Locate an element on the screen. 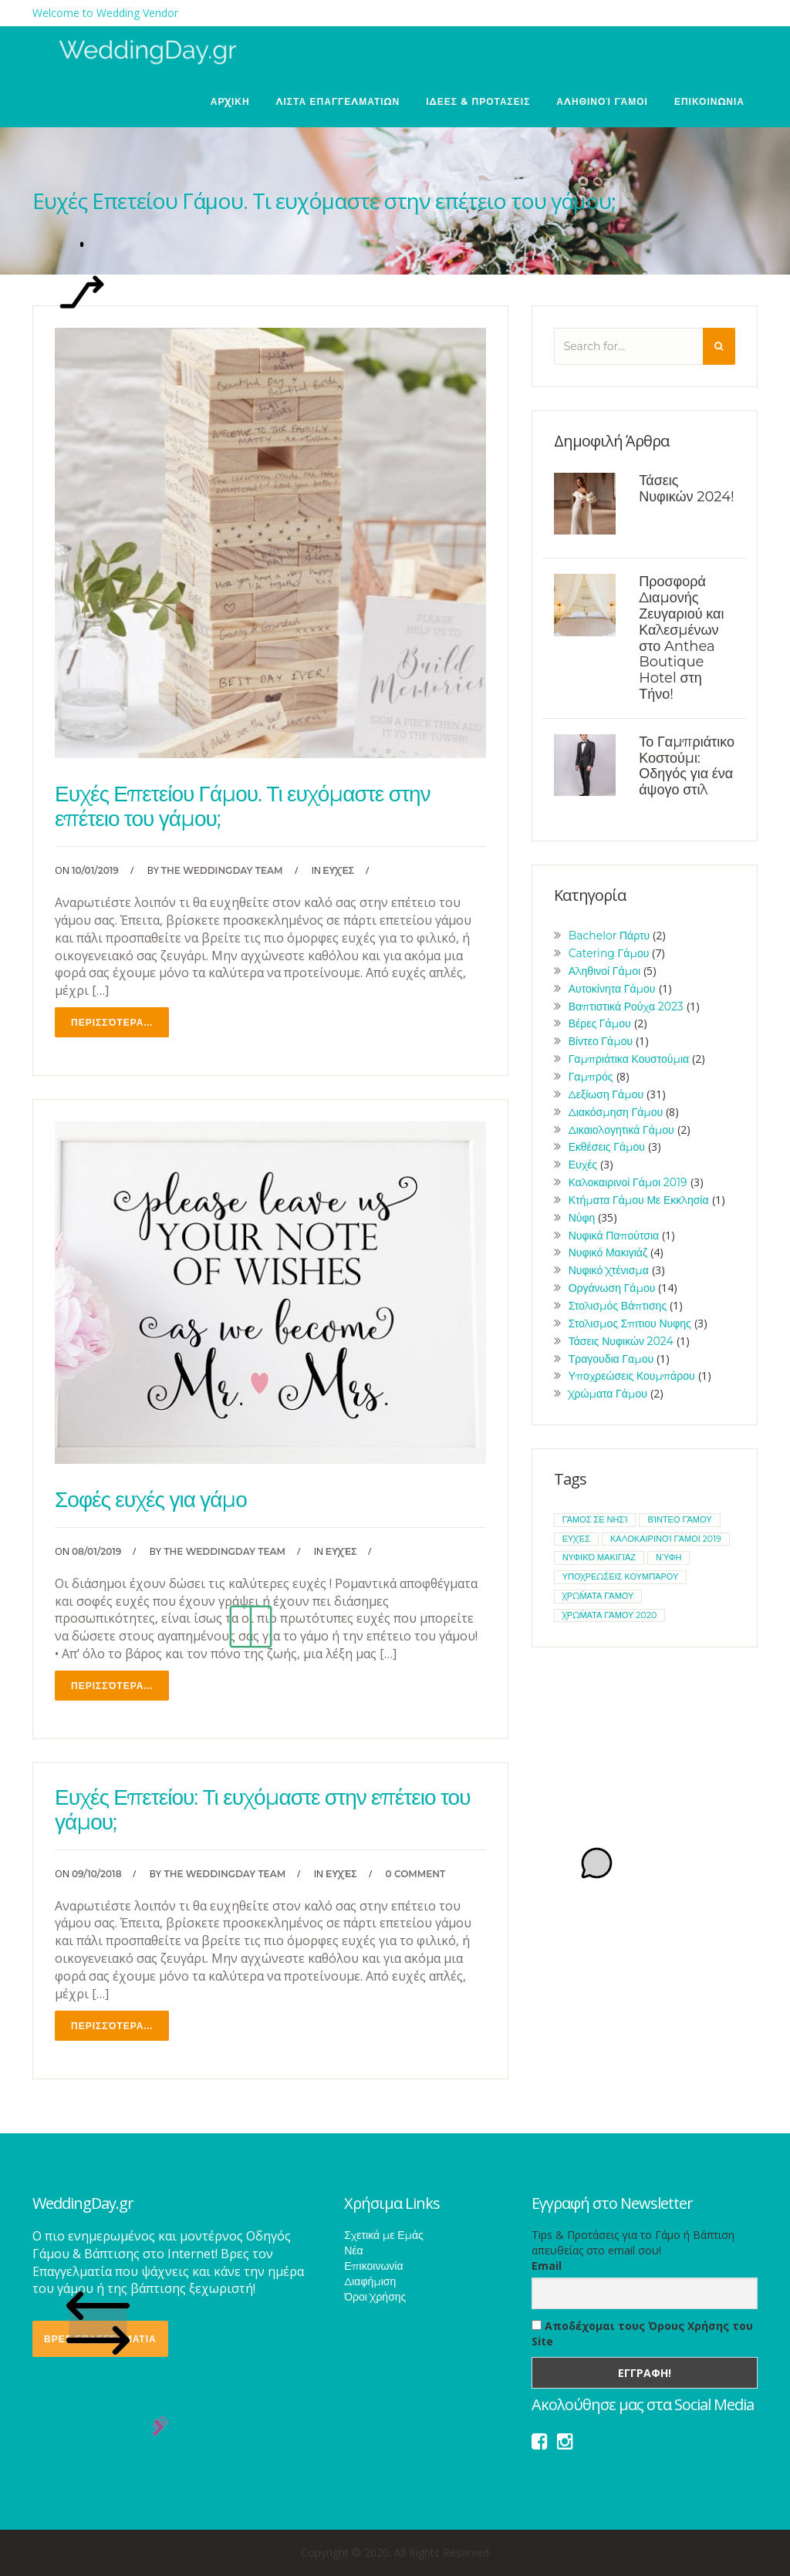  swap or exchange items is located at coordinates (98, 2323).